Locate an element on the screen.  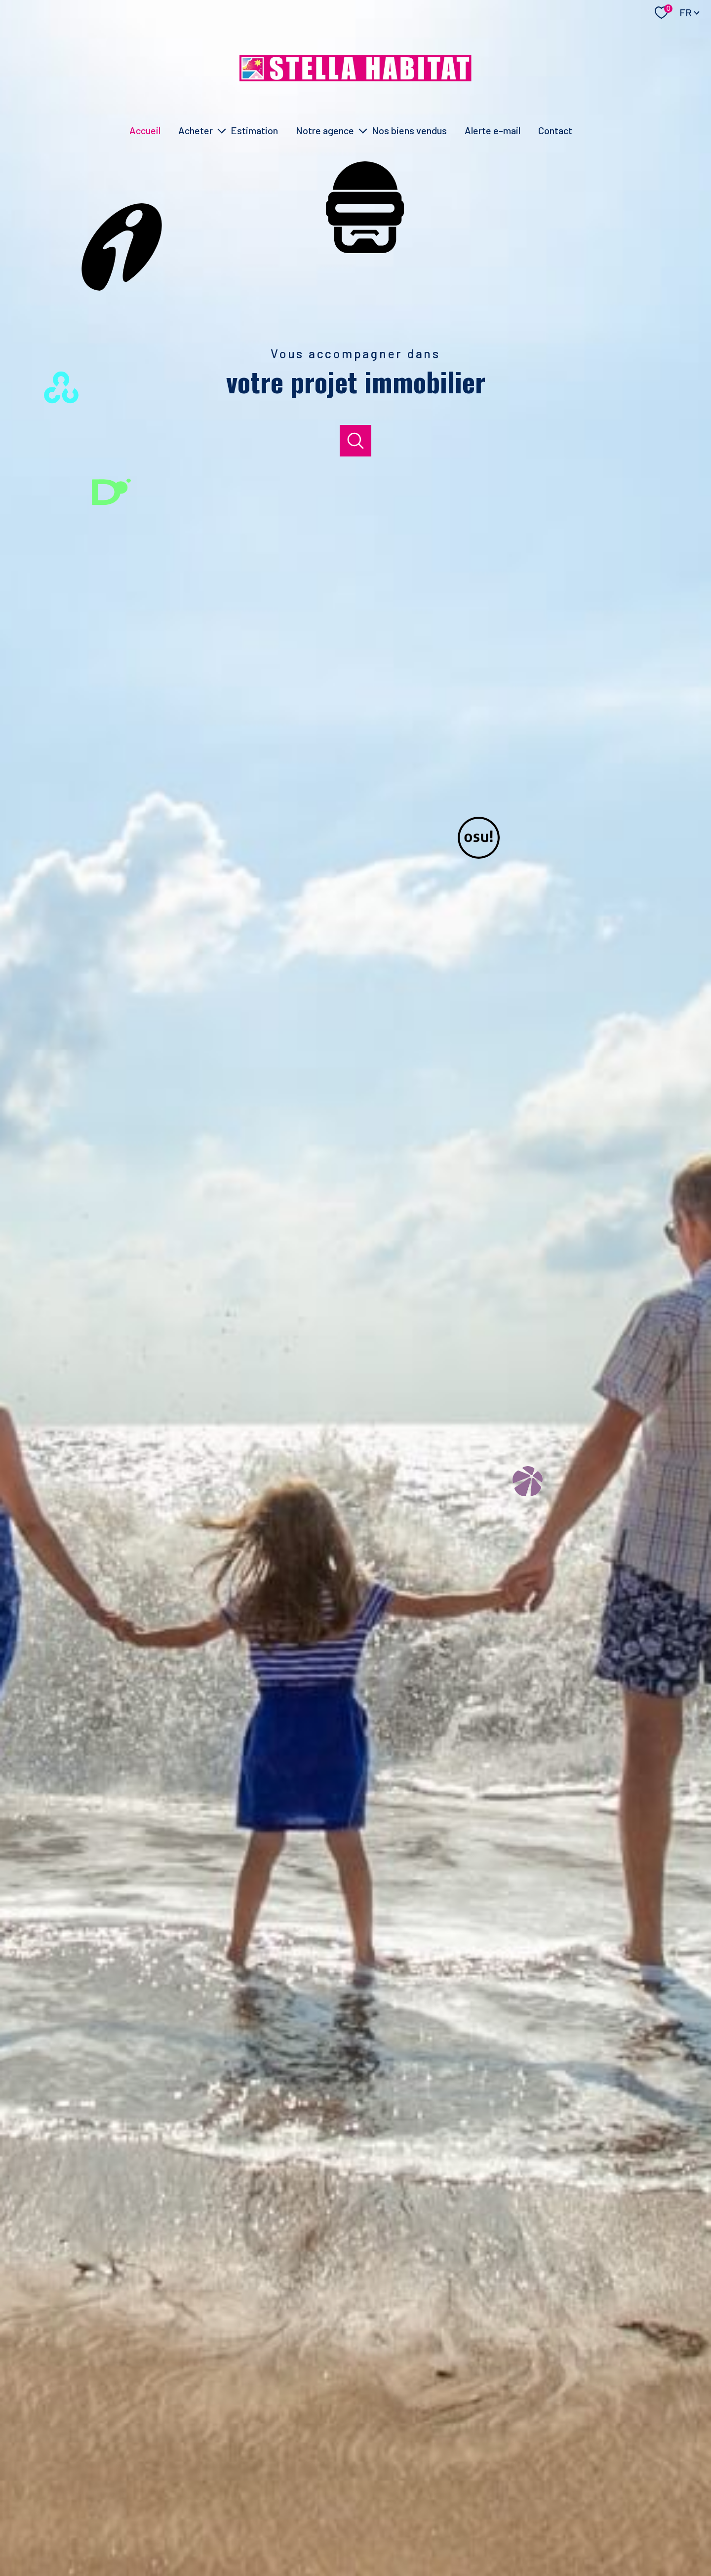
open osu! rhythm game is located at coordinates (478, 837).